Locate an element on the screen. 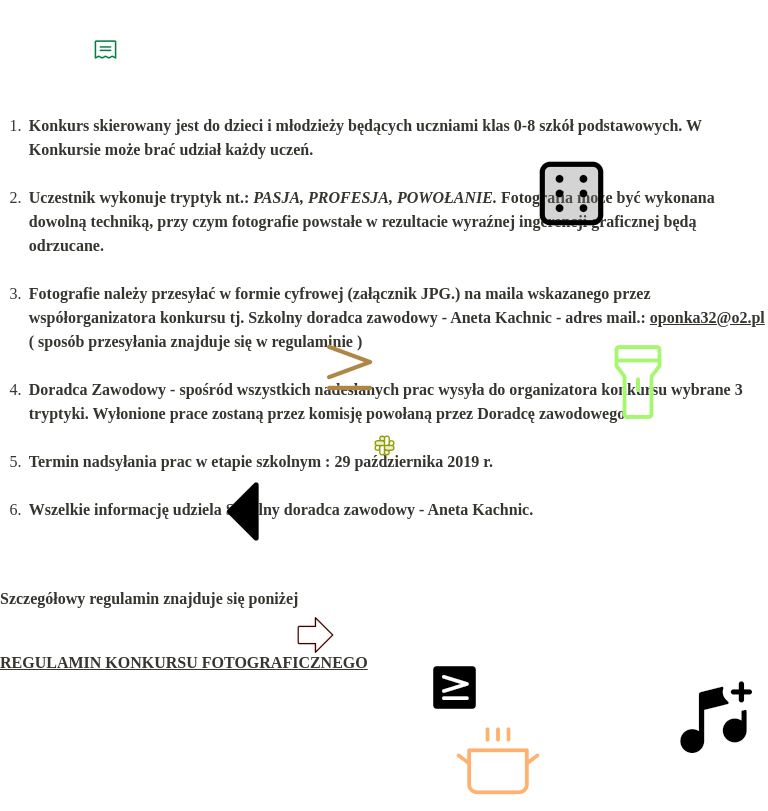 This screenshot has height=811, width=768. greater than or equal to comparison operator is located at coordinates (348, 368).